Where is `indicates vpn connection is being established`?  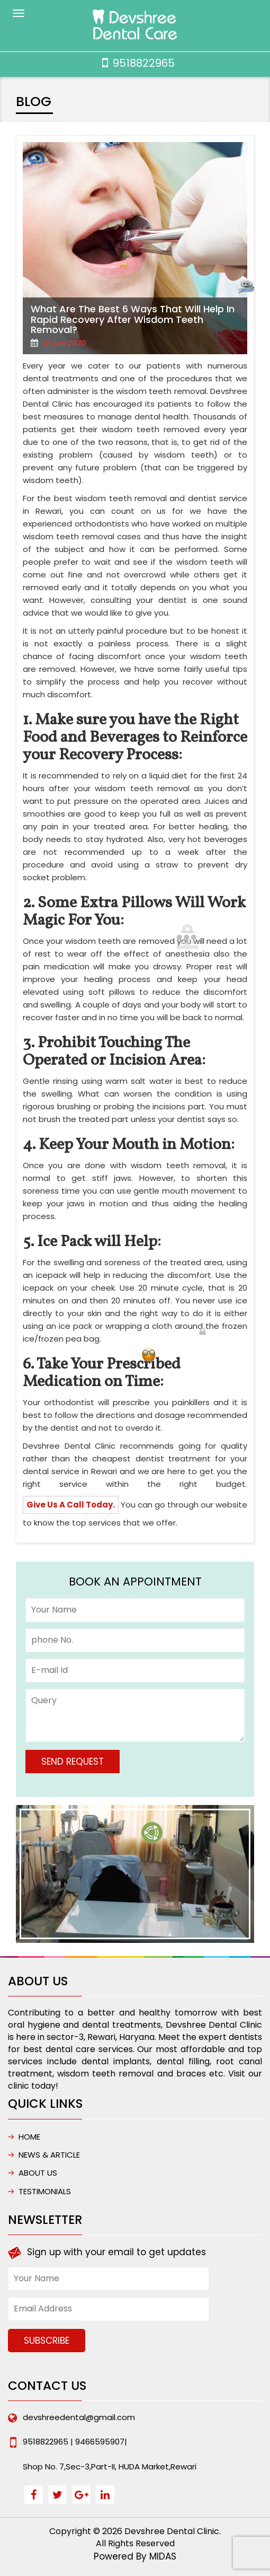 indicates vpn connection is being established is located at coordinates (187, 936).